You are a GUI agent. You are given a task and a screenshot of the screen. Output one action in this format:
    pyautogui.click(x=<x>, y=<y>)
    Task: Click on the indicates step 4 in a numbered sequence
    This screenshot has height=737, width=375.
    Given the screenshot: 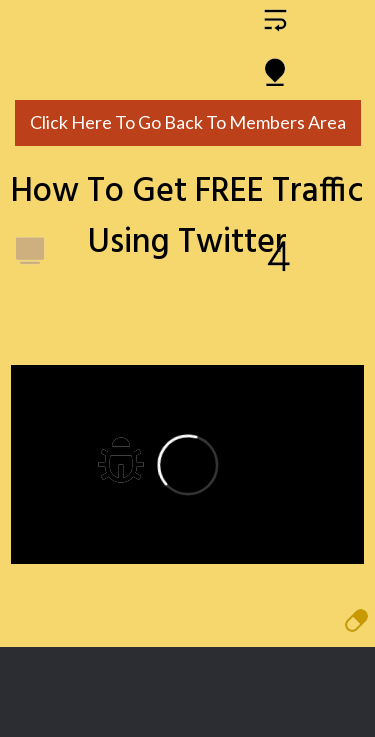 What is the action you would take?
    pyautogui.click(x=279, y=256)
    